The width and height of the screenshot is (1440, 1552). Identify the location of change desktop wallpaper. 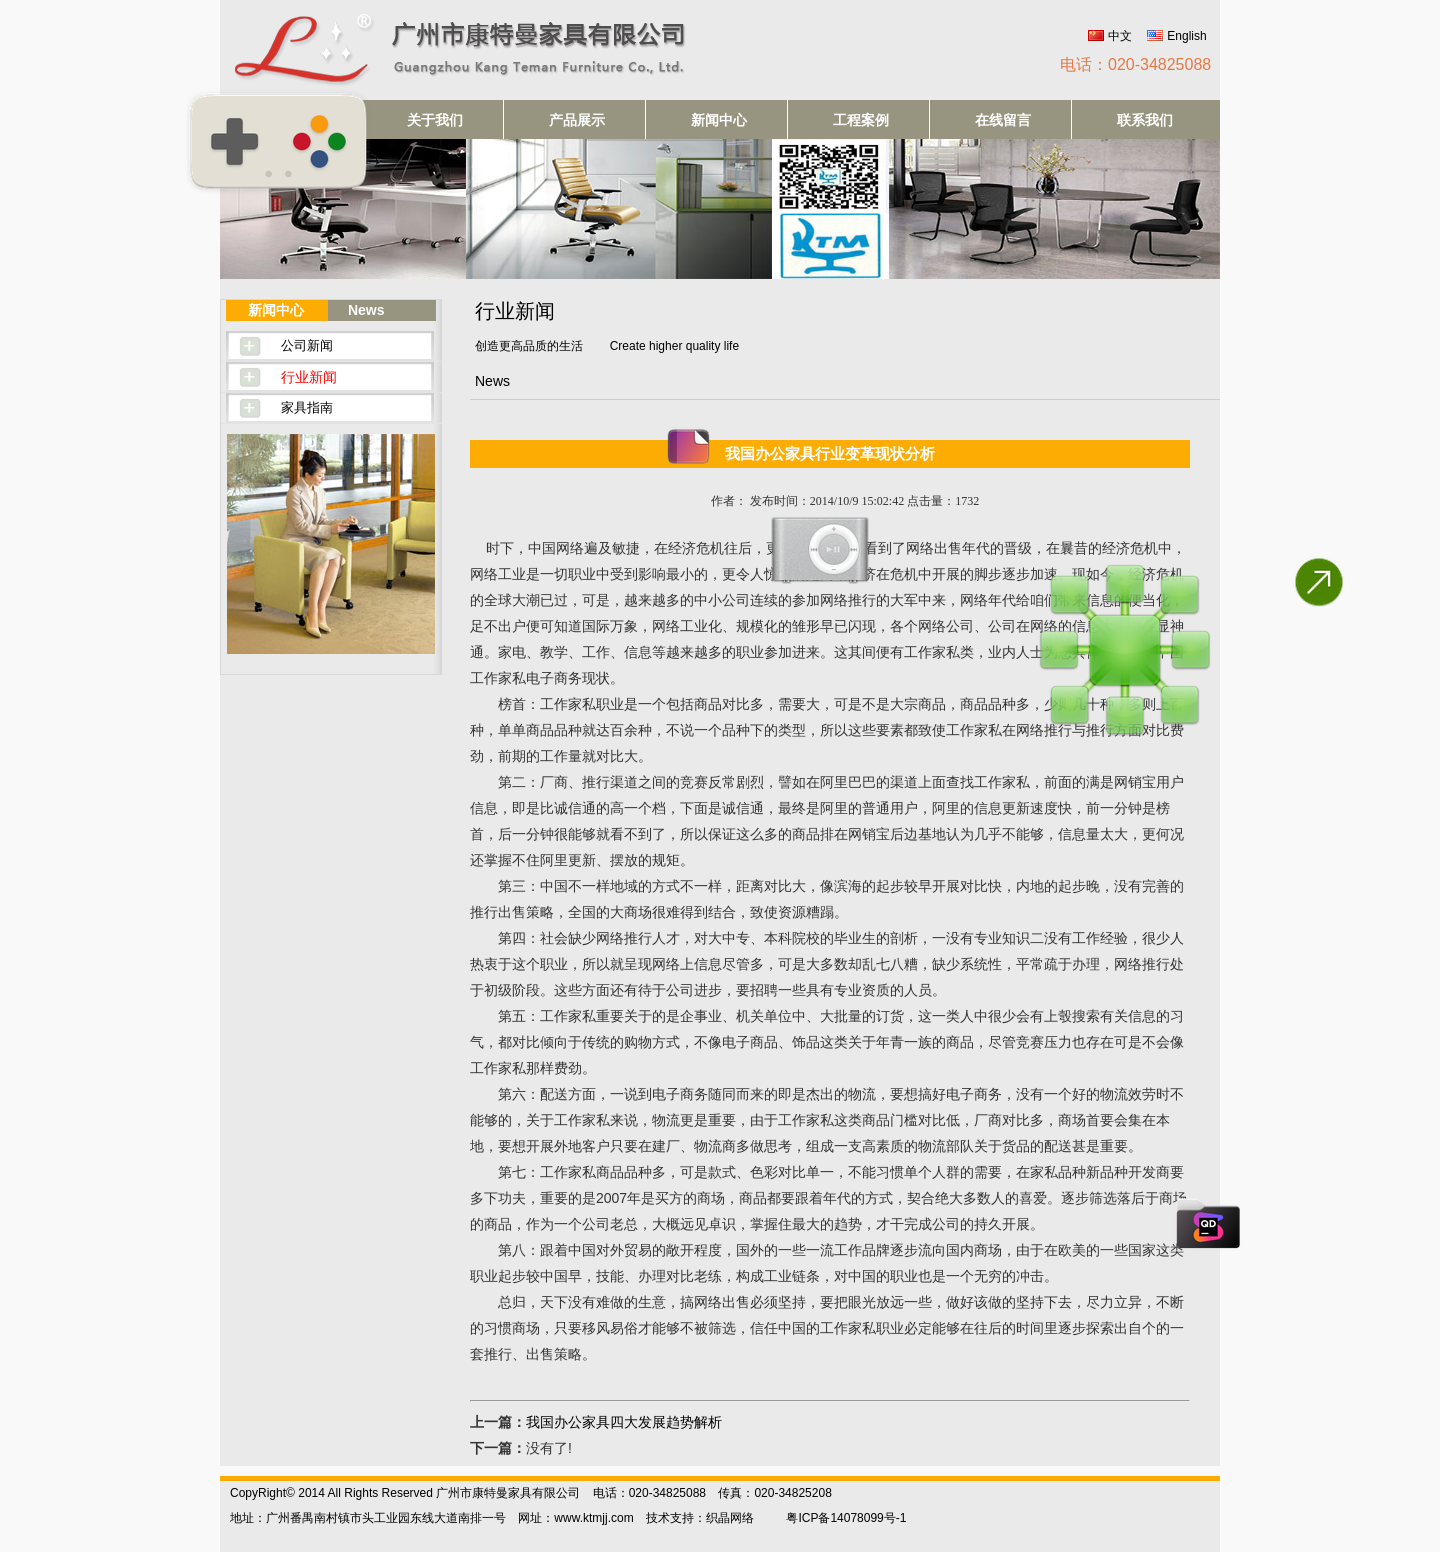
(688, 446).